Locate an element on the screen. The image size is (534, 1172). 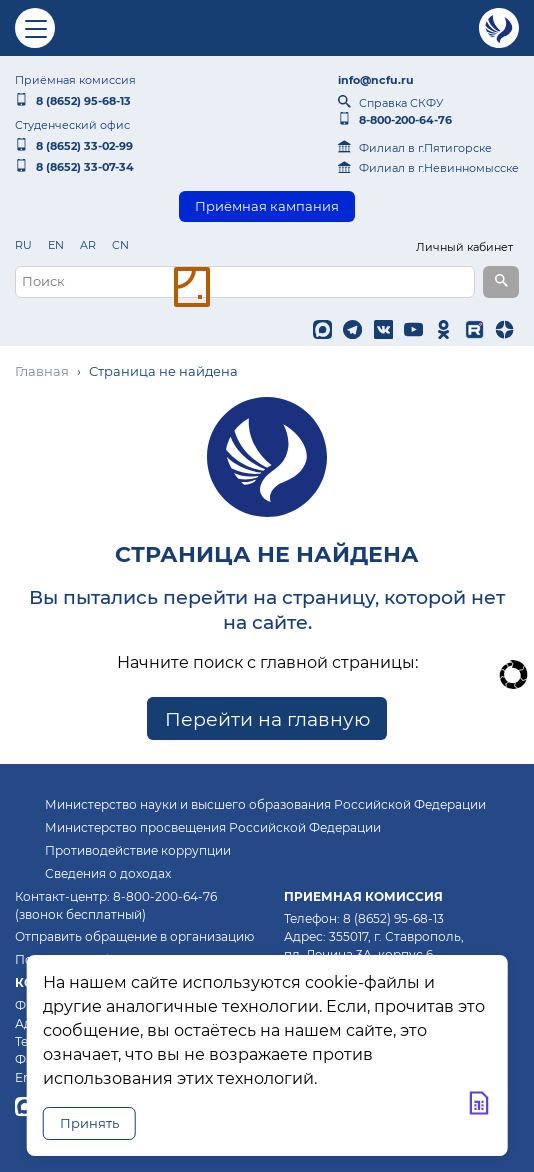
EventStore database logo is located at coordinates (513, 674).